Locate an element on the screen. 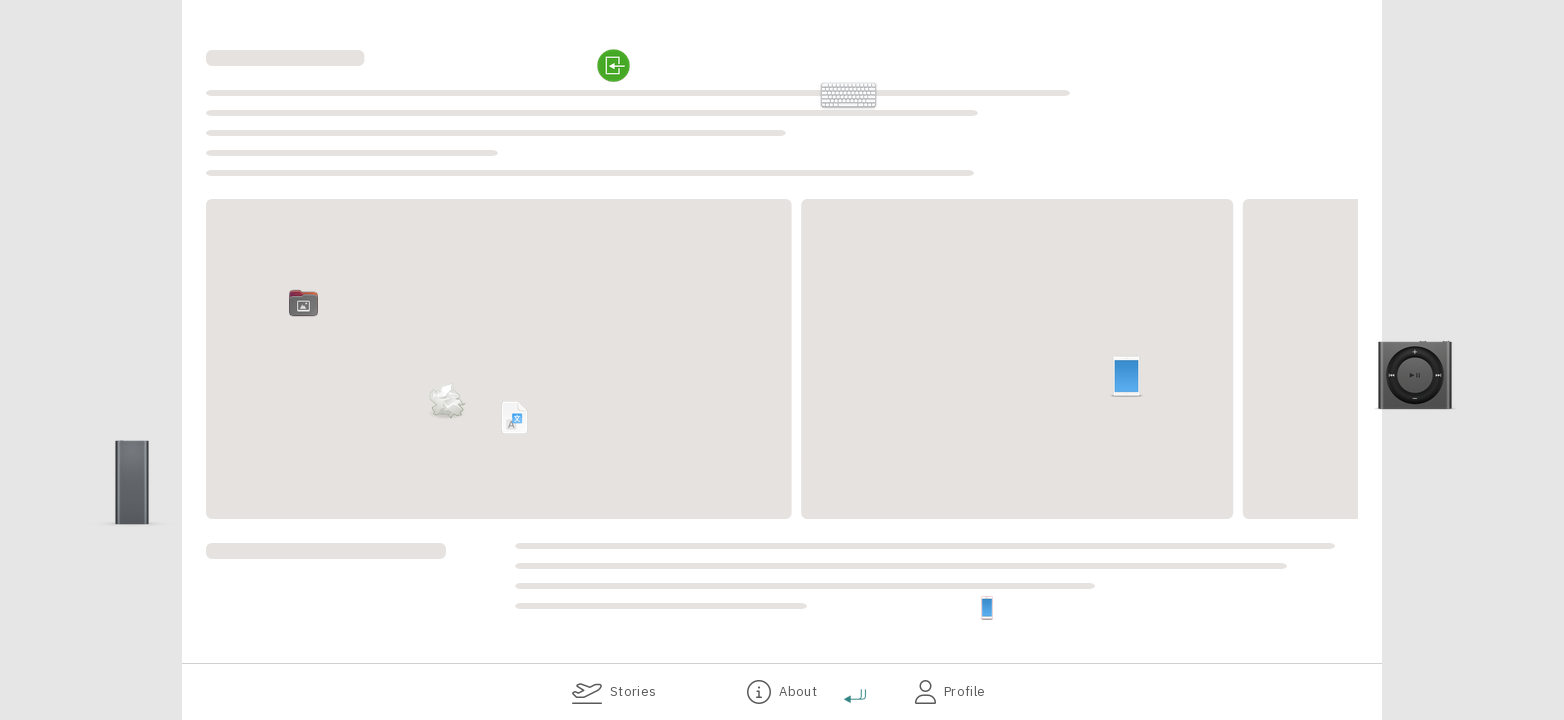 The width and height of the screenshot is (1564, 720). iPod nano device connected is located at coordinates (132, 484).